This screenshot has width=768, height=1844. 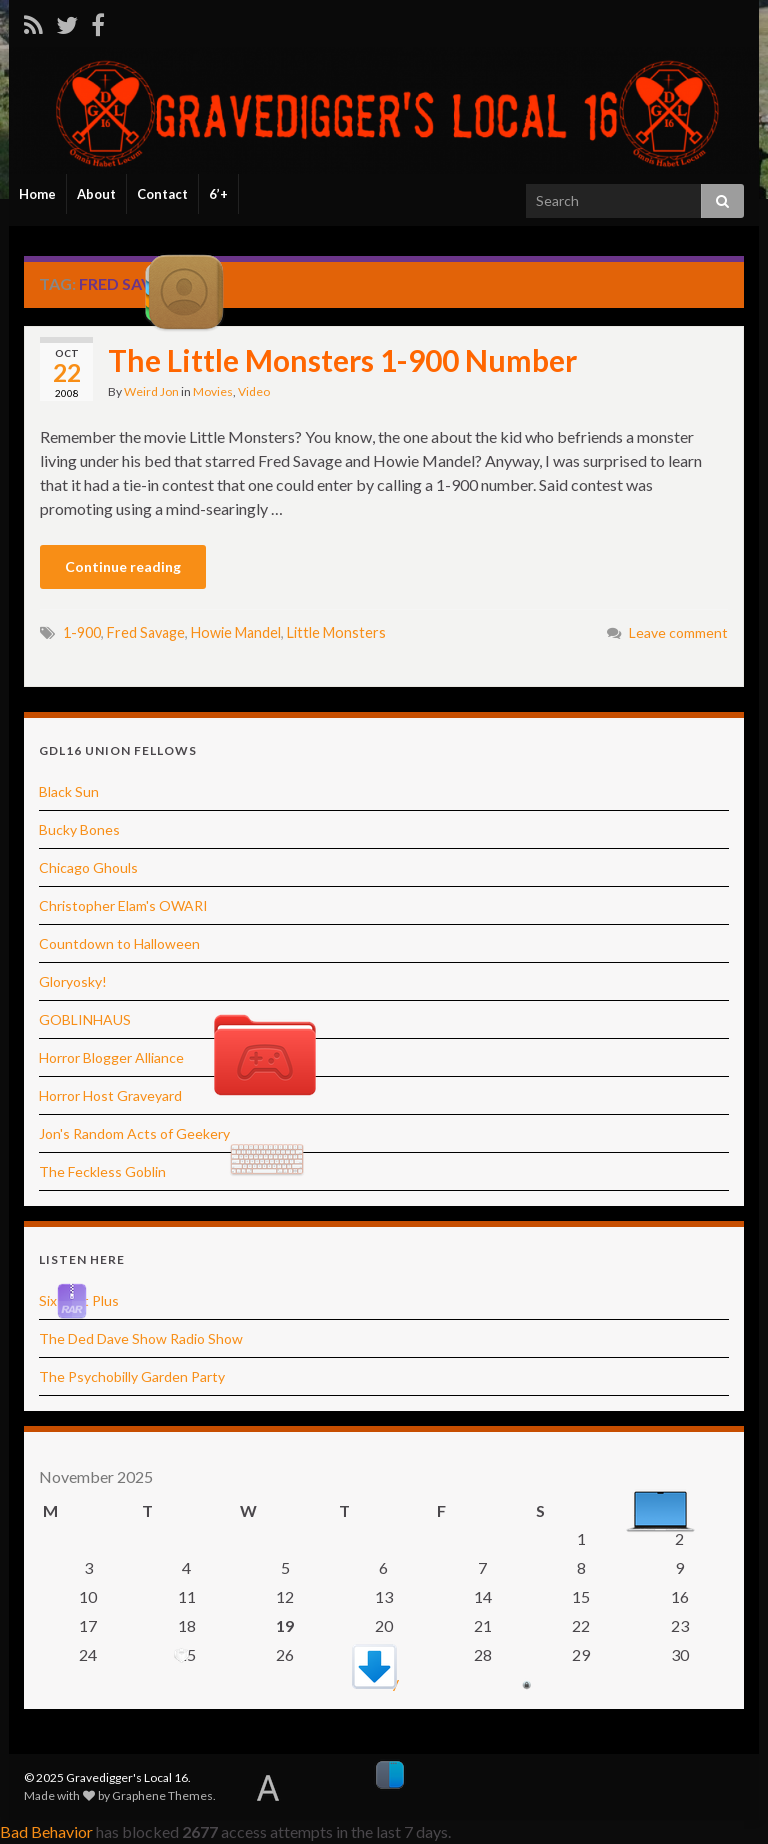 I want to click on open Rectangle window management app, so click(x=390, y=1775).